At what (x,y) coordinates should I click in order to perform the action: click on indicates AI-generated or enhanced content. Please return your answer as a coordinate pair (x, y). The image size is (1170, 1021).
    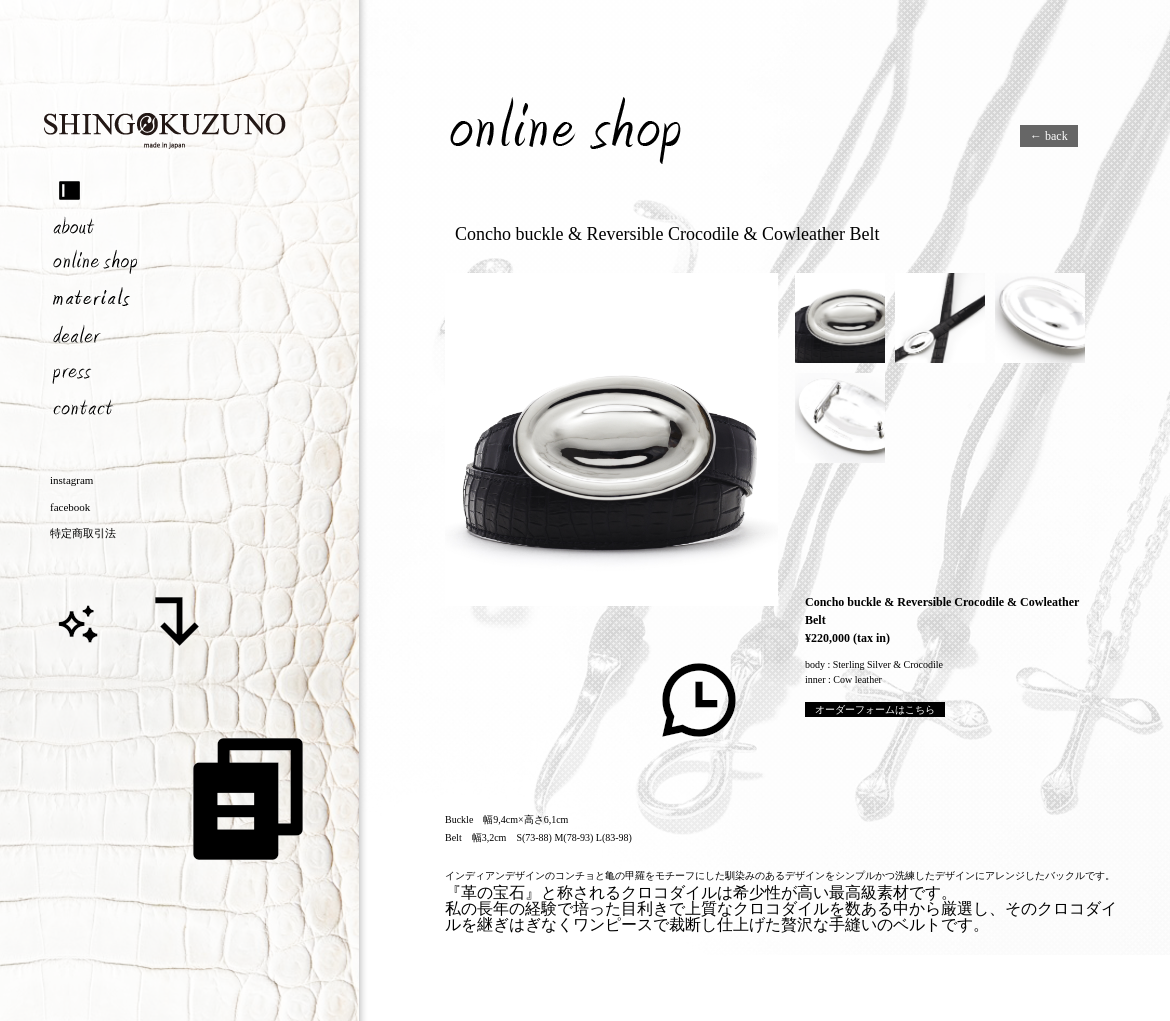
    Looking at the image, I should click on (79, 624).